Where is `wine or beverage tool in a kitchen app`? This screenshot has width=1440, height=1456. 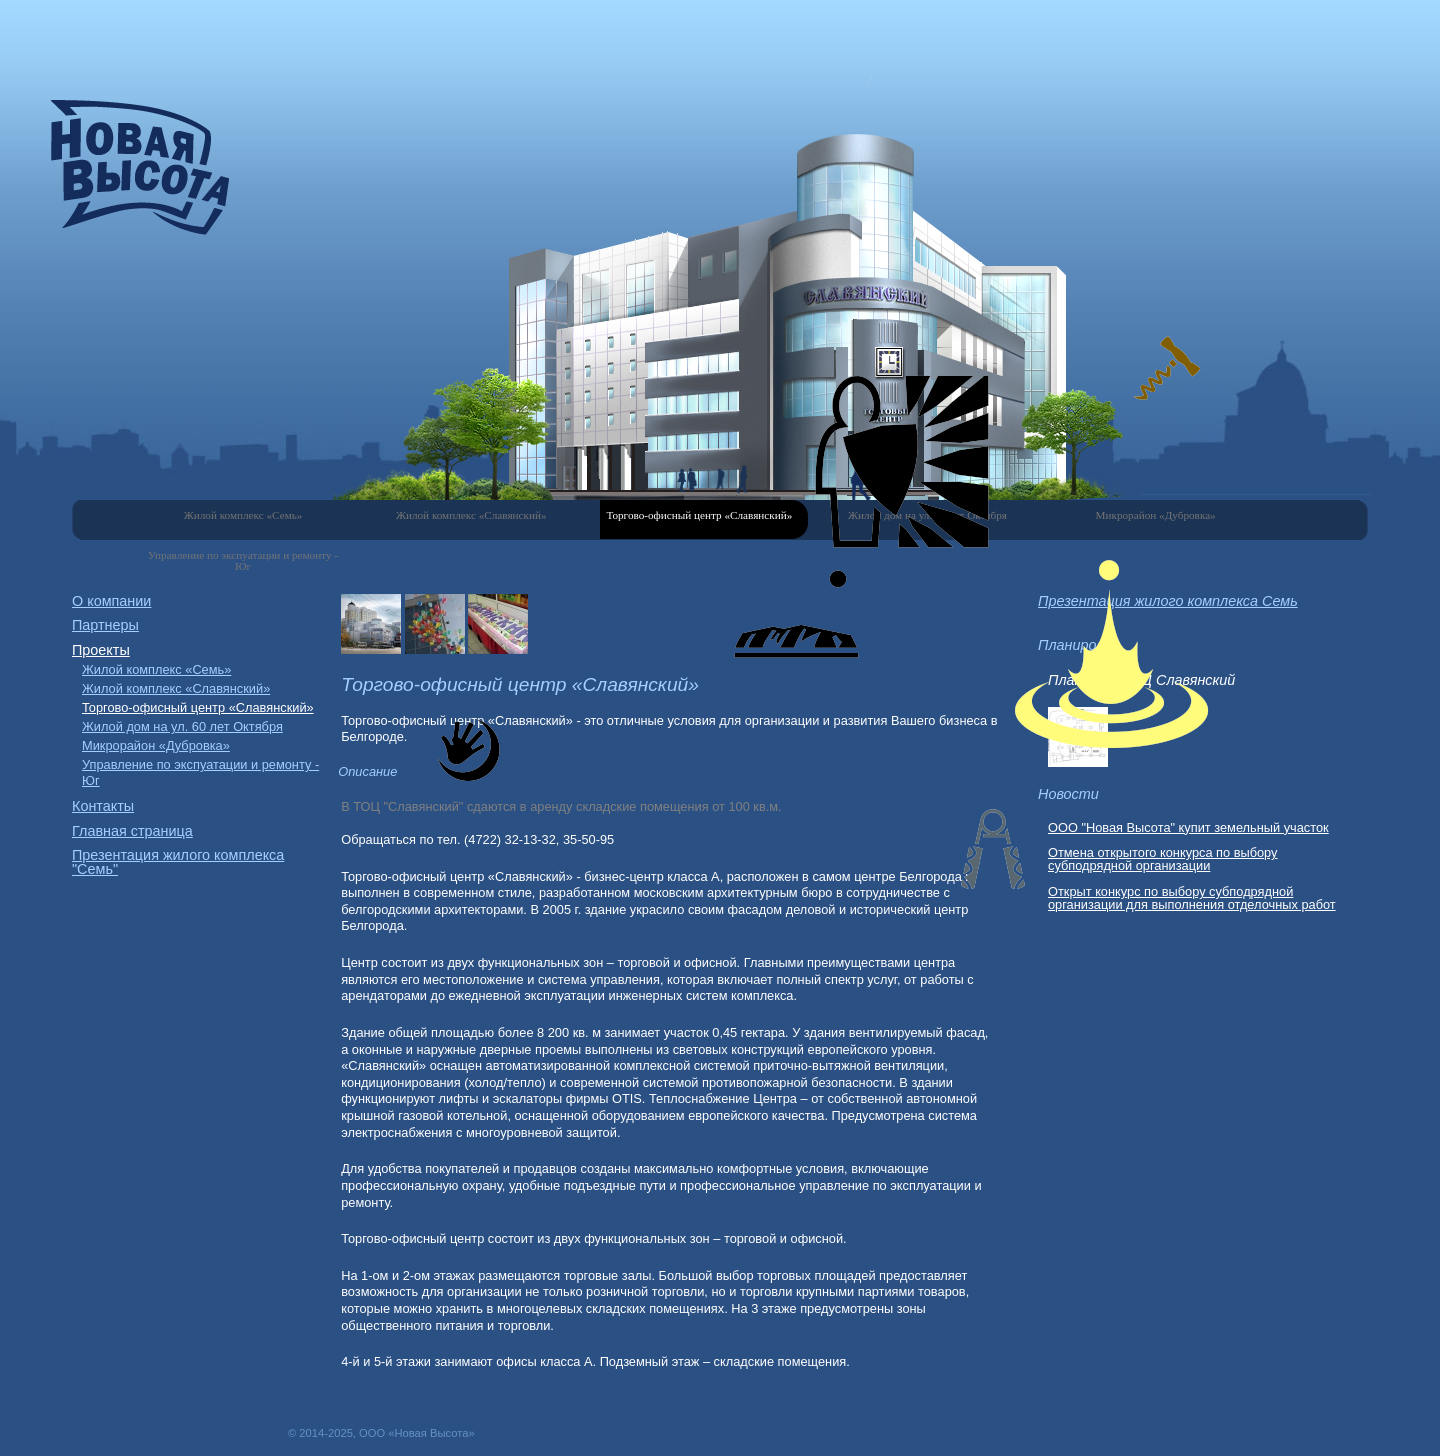 wine or beverage tool in a kitchen app is located at coordinates (1167, 368).